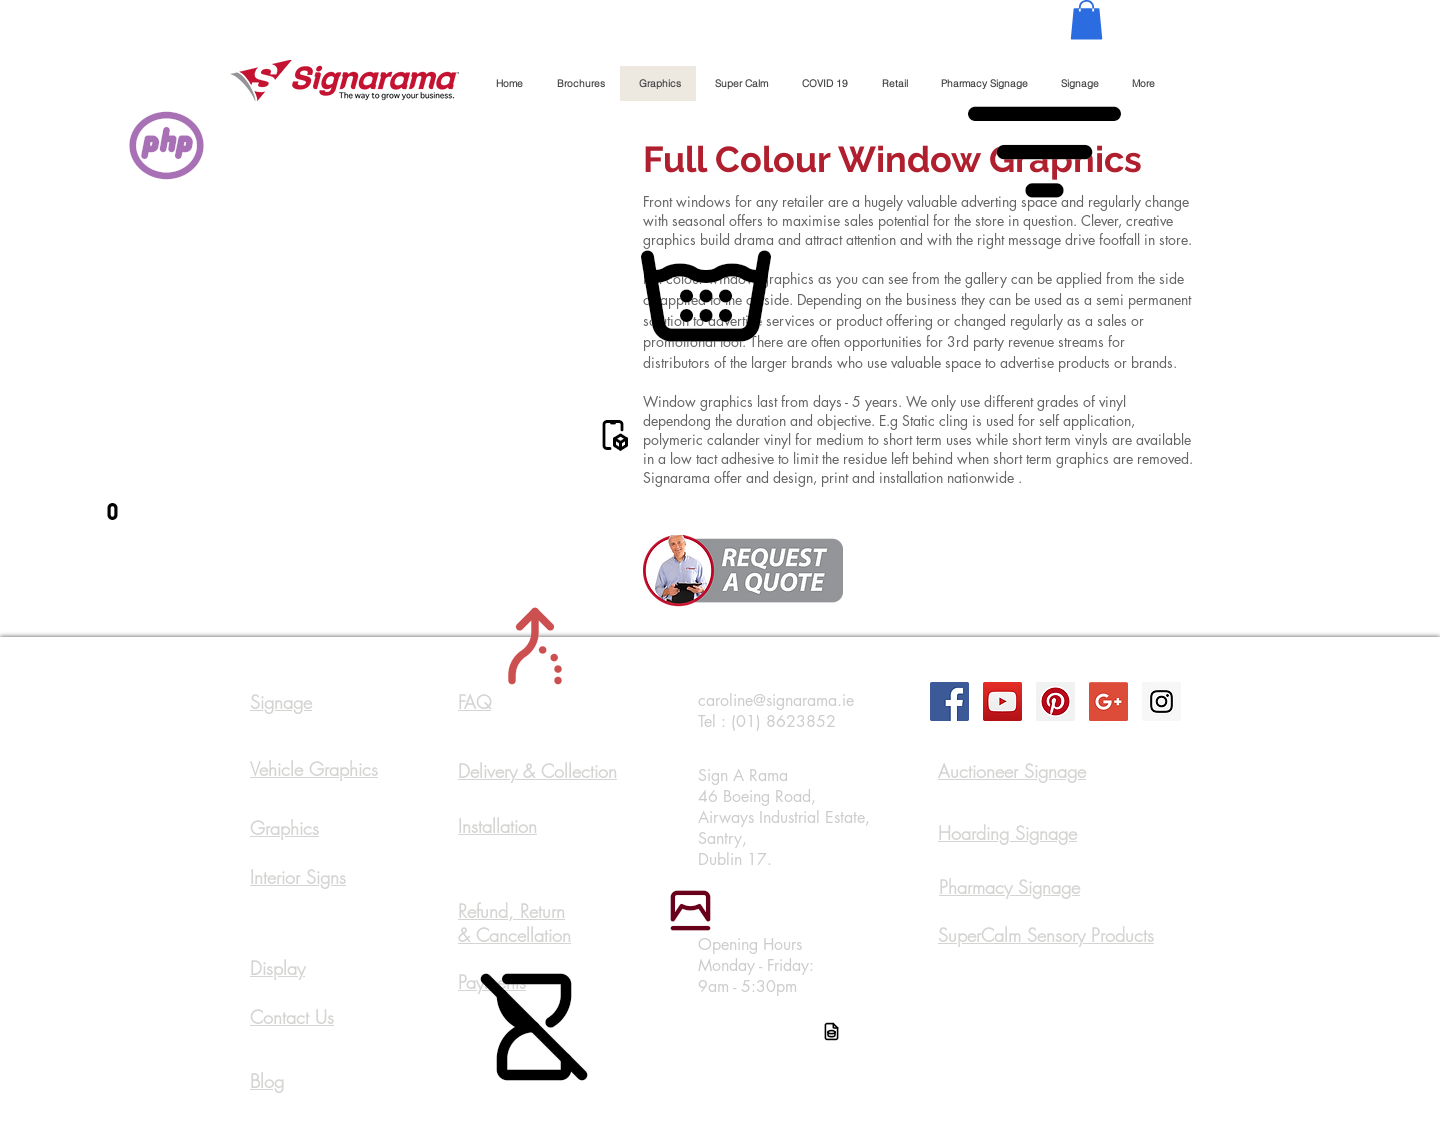 The height and width of the screenshot is (1137, 1440). What do you see at coordinates (166, 145) in the screenshot?
I see `indicates php programming language or technology` at bounding box center [166, 145].